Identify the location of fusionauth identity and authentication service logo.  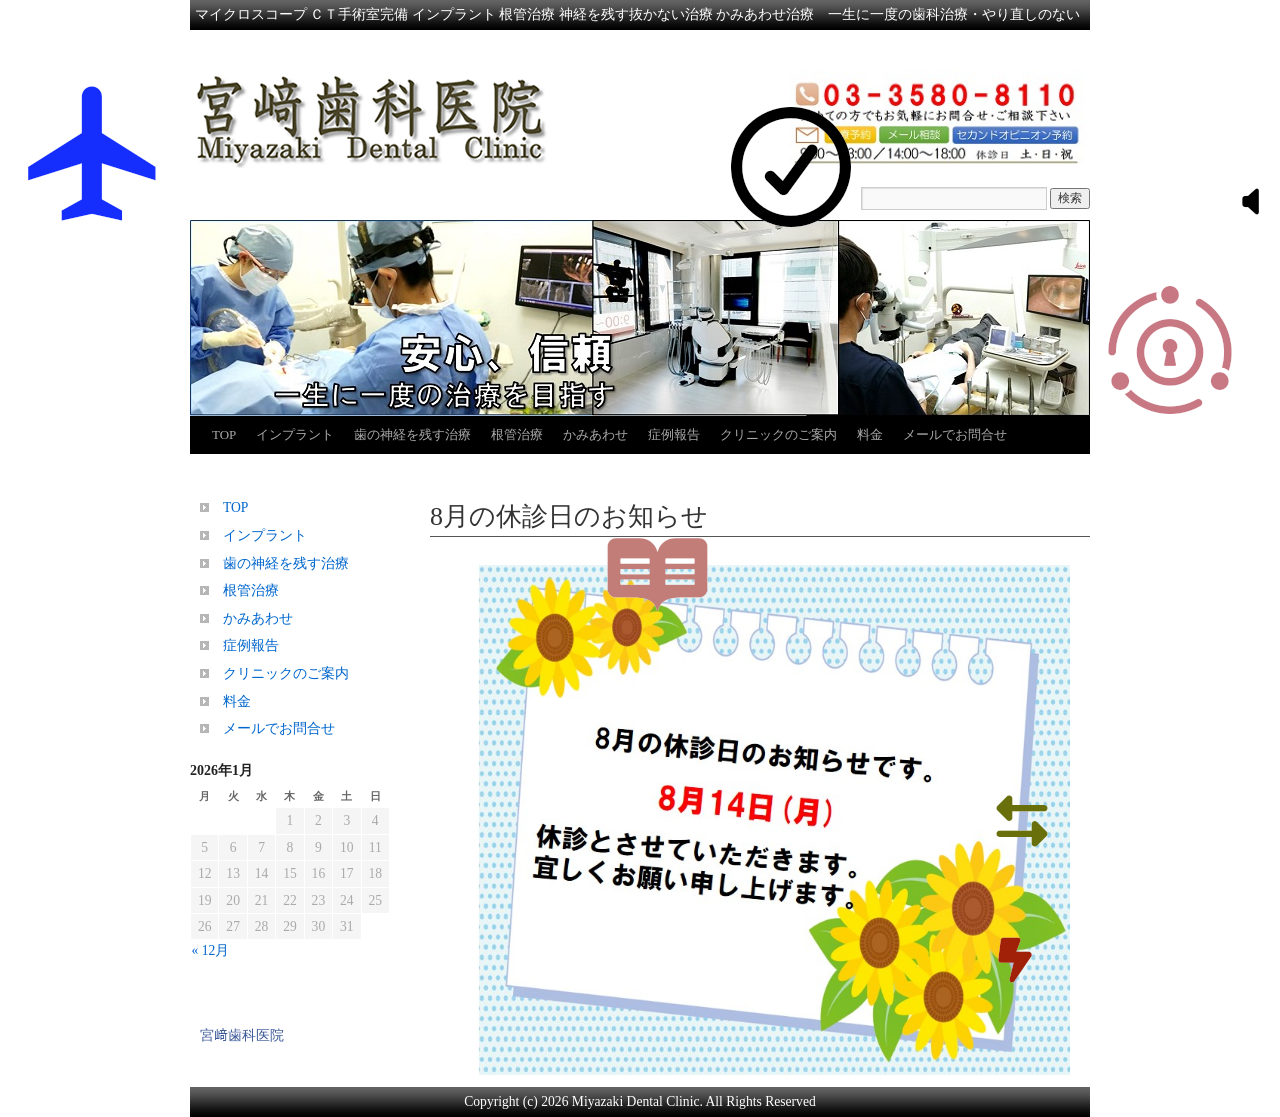
(1170, 350).